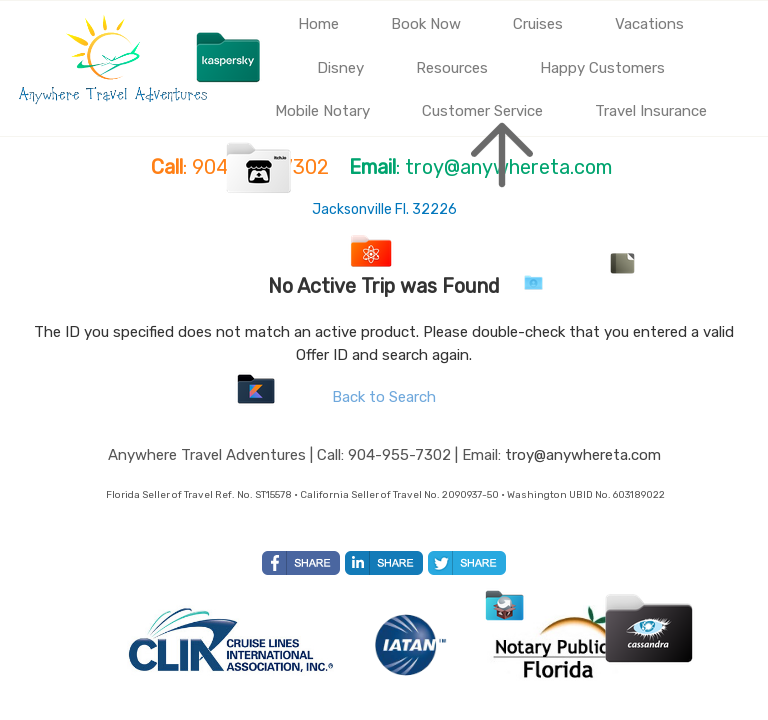 Image resolution: width=768 pixels, height=720 pixels. What do you see at coordinates (228, 59) in the screenshot?
I see `folder containing kaspersky antivirus files` at bounding box center [228, 59].